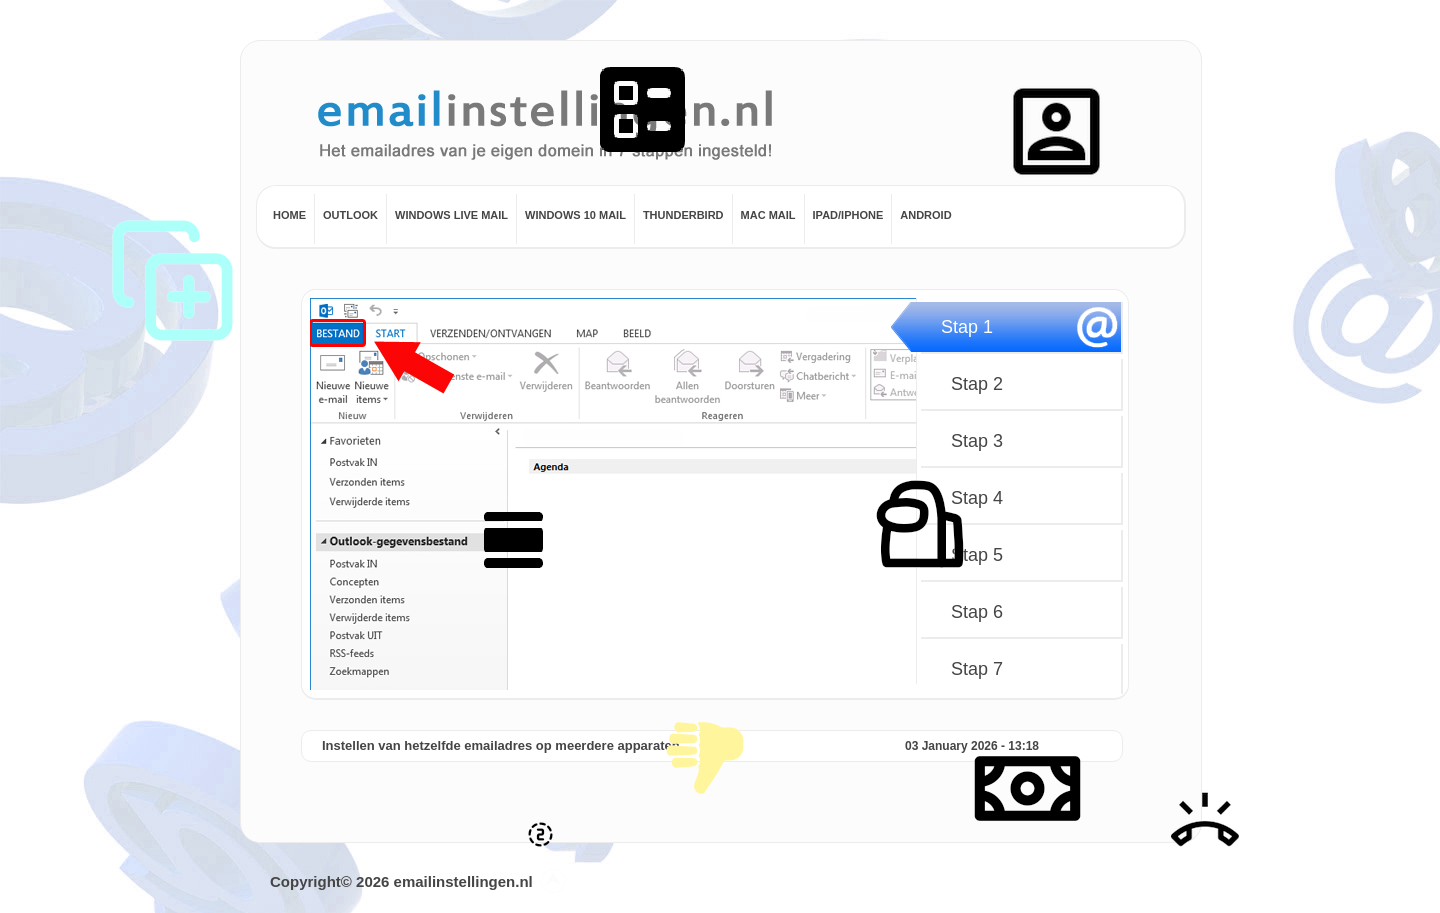 The image size is (1440, 913). What do you see at coordinates (642, 109) in the screenshot?
I see `view ballot or voting options` at bounding box center [642, 109].